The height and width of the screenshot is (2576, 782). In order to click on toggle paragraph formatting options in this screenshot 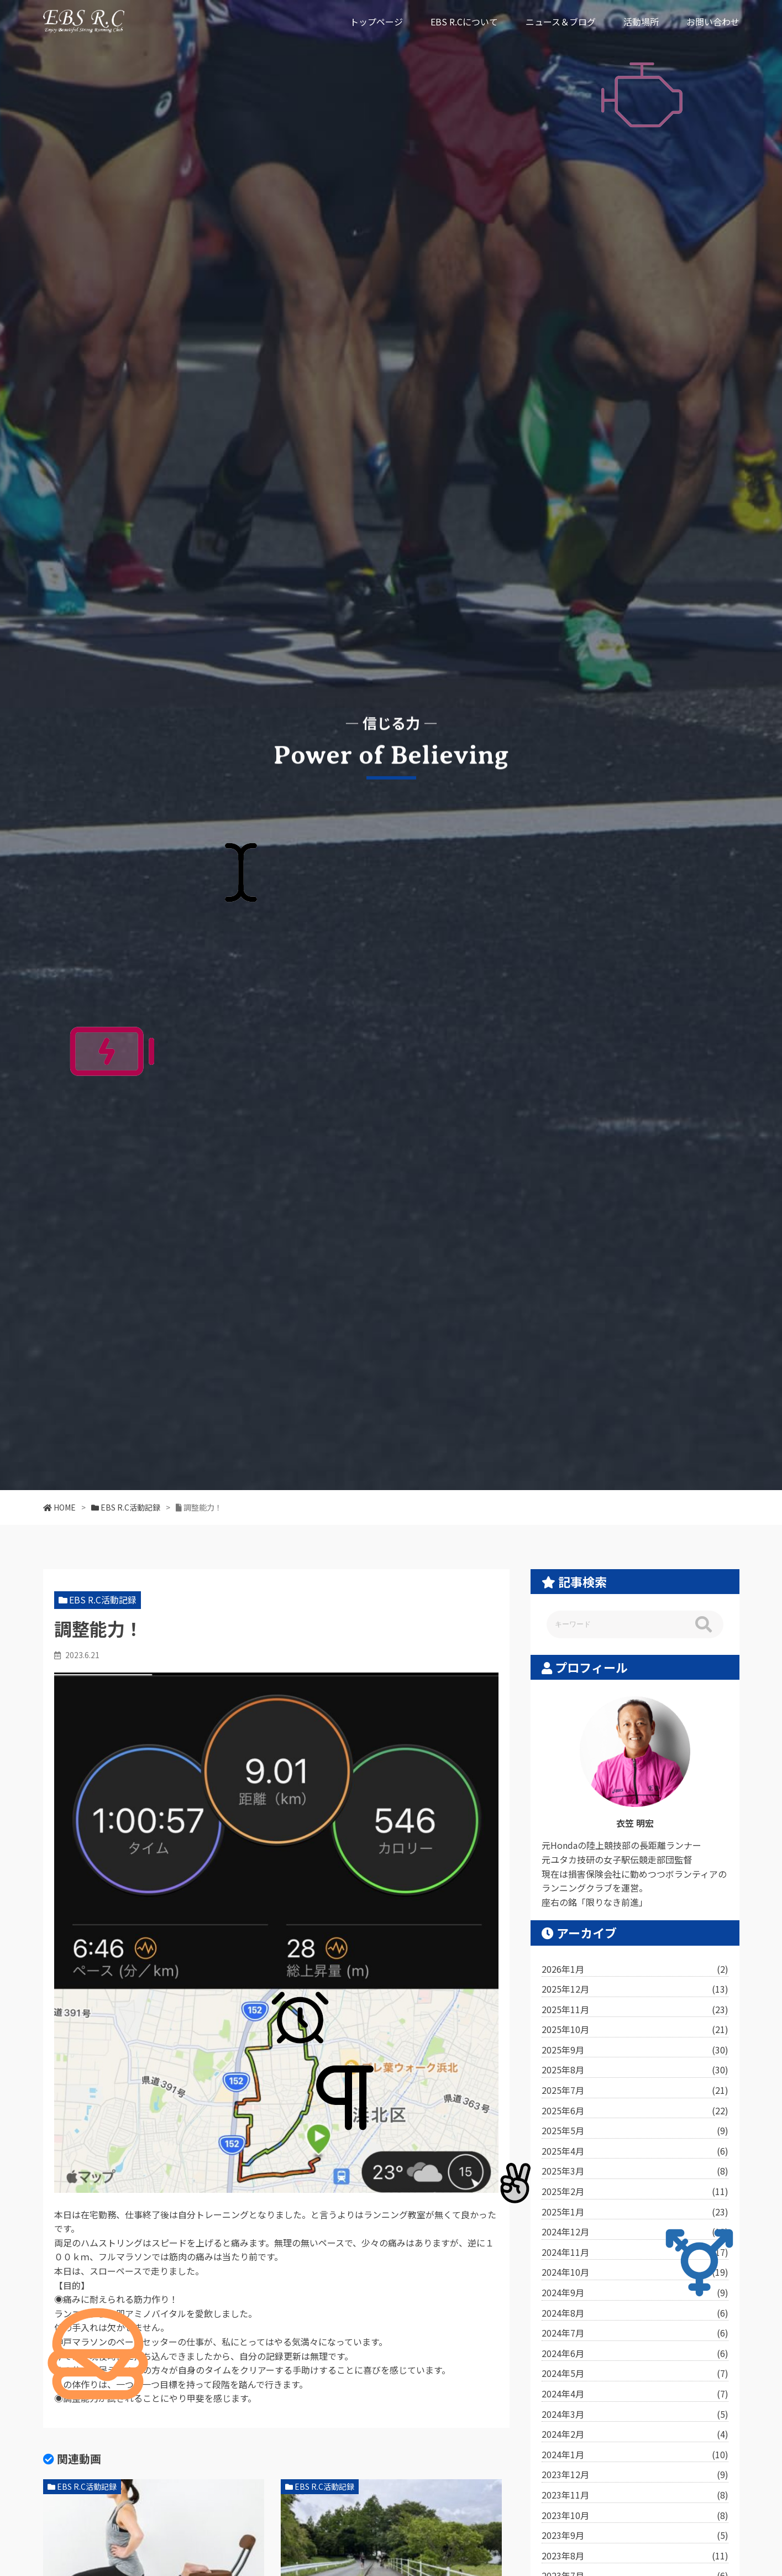, I will do `click(345, 2098)`.